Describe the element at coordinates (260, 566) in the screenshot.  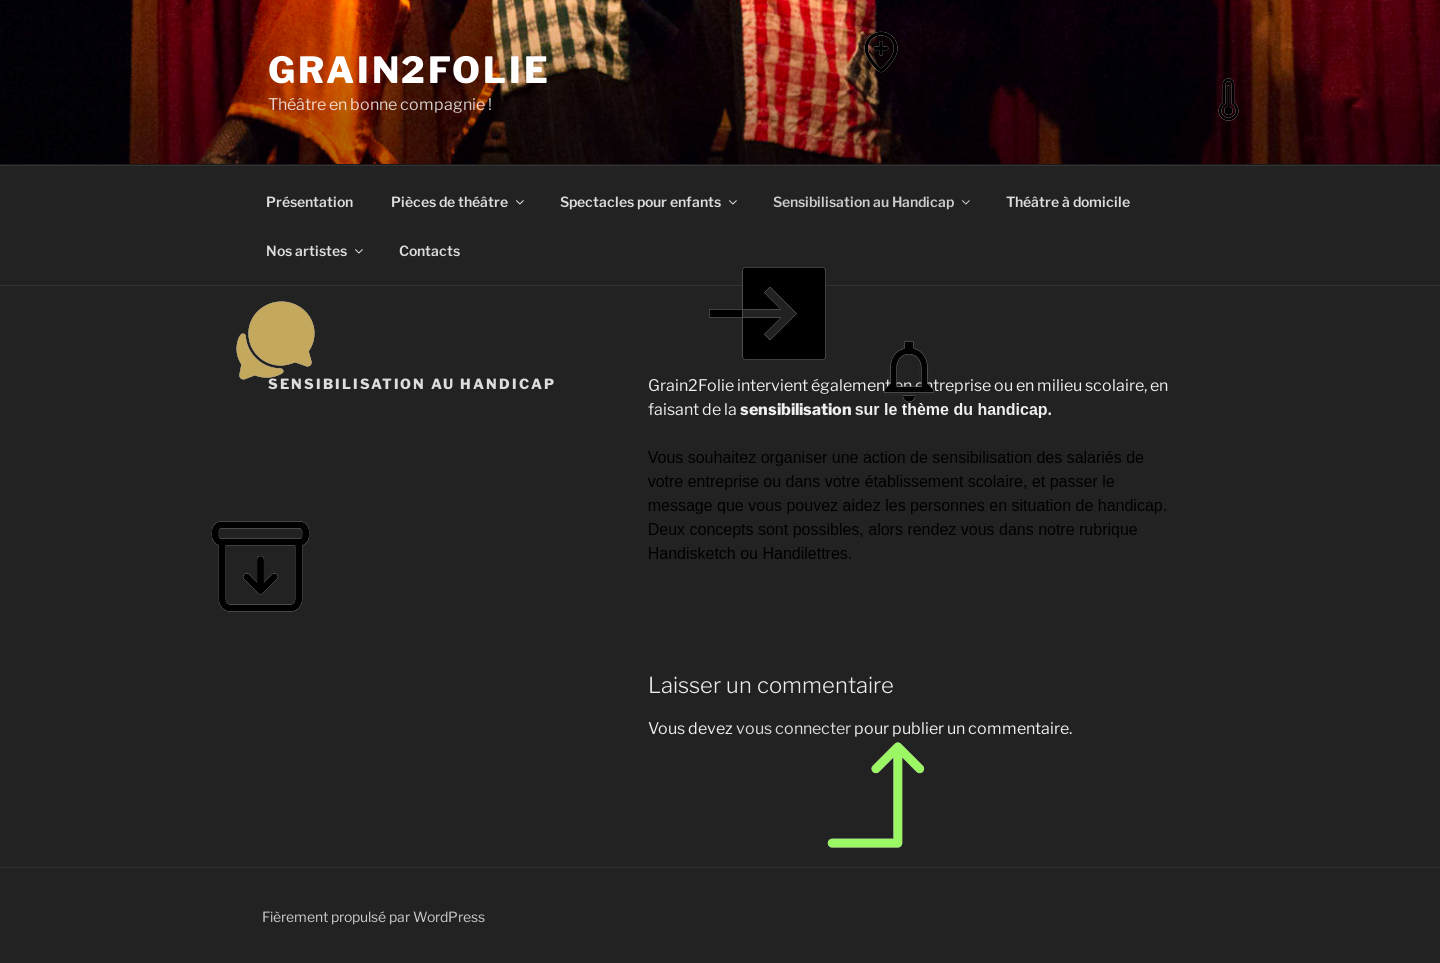
I see `archive this item` at that location.